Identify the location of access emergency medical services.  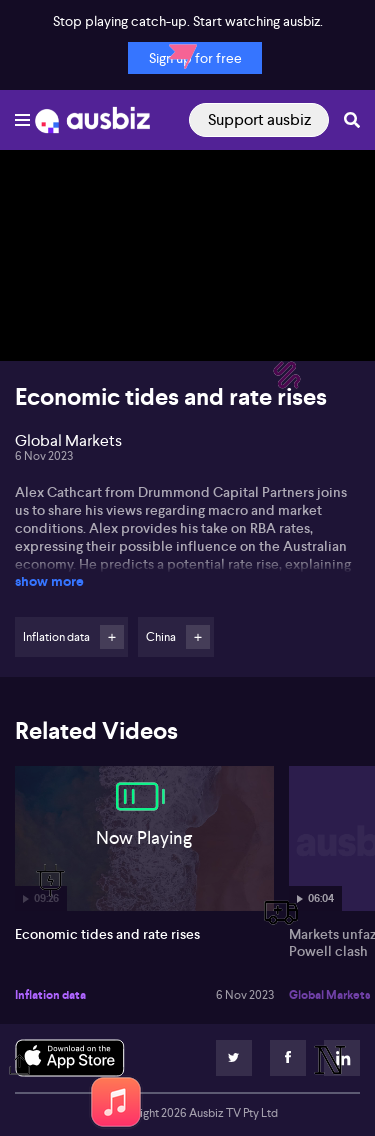
(280, 911).